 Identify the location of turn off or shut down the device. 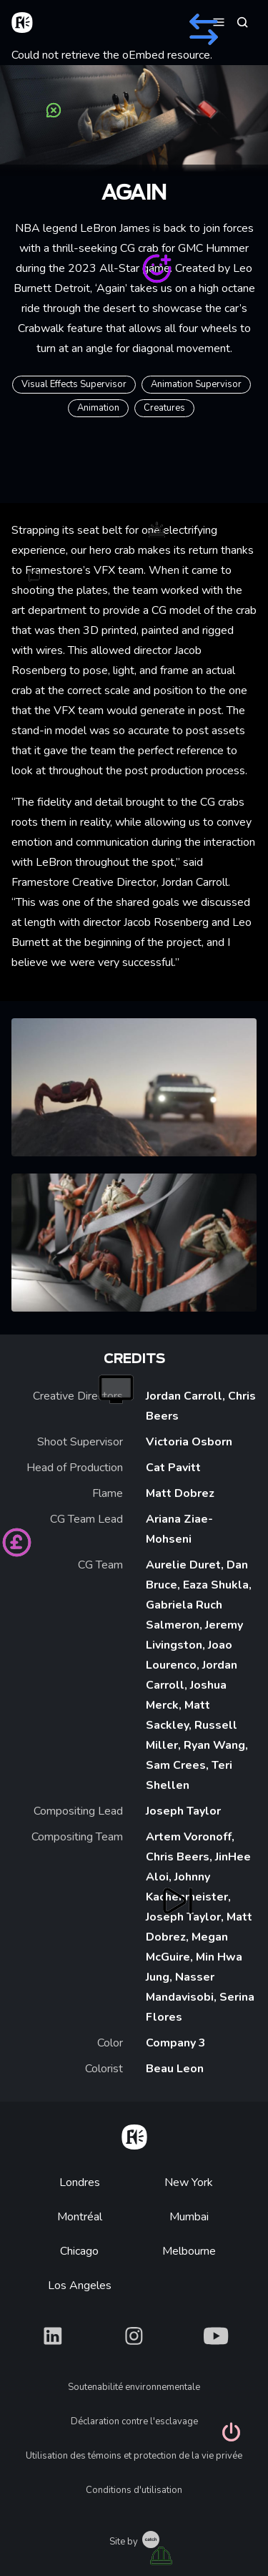
(231, 2432).